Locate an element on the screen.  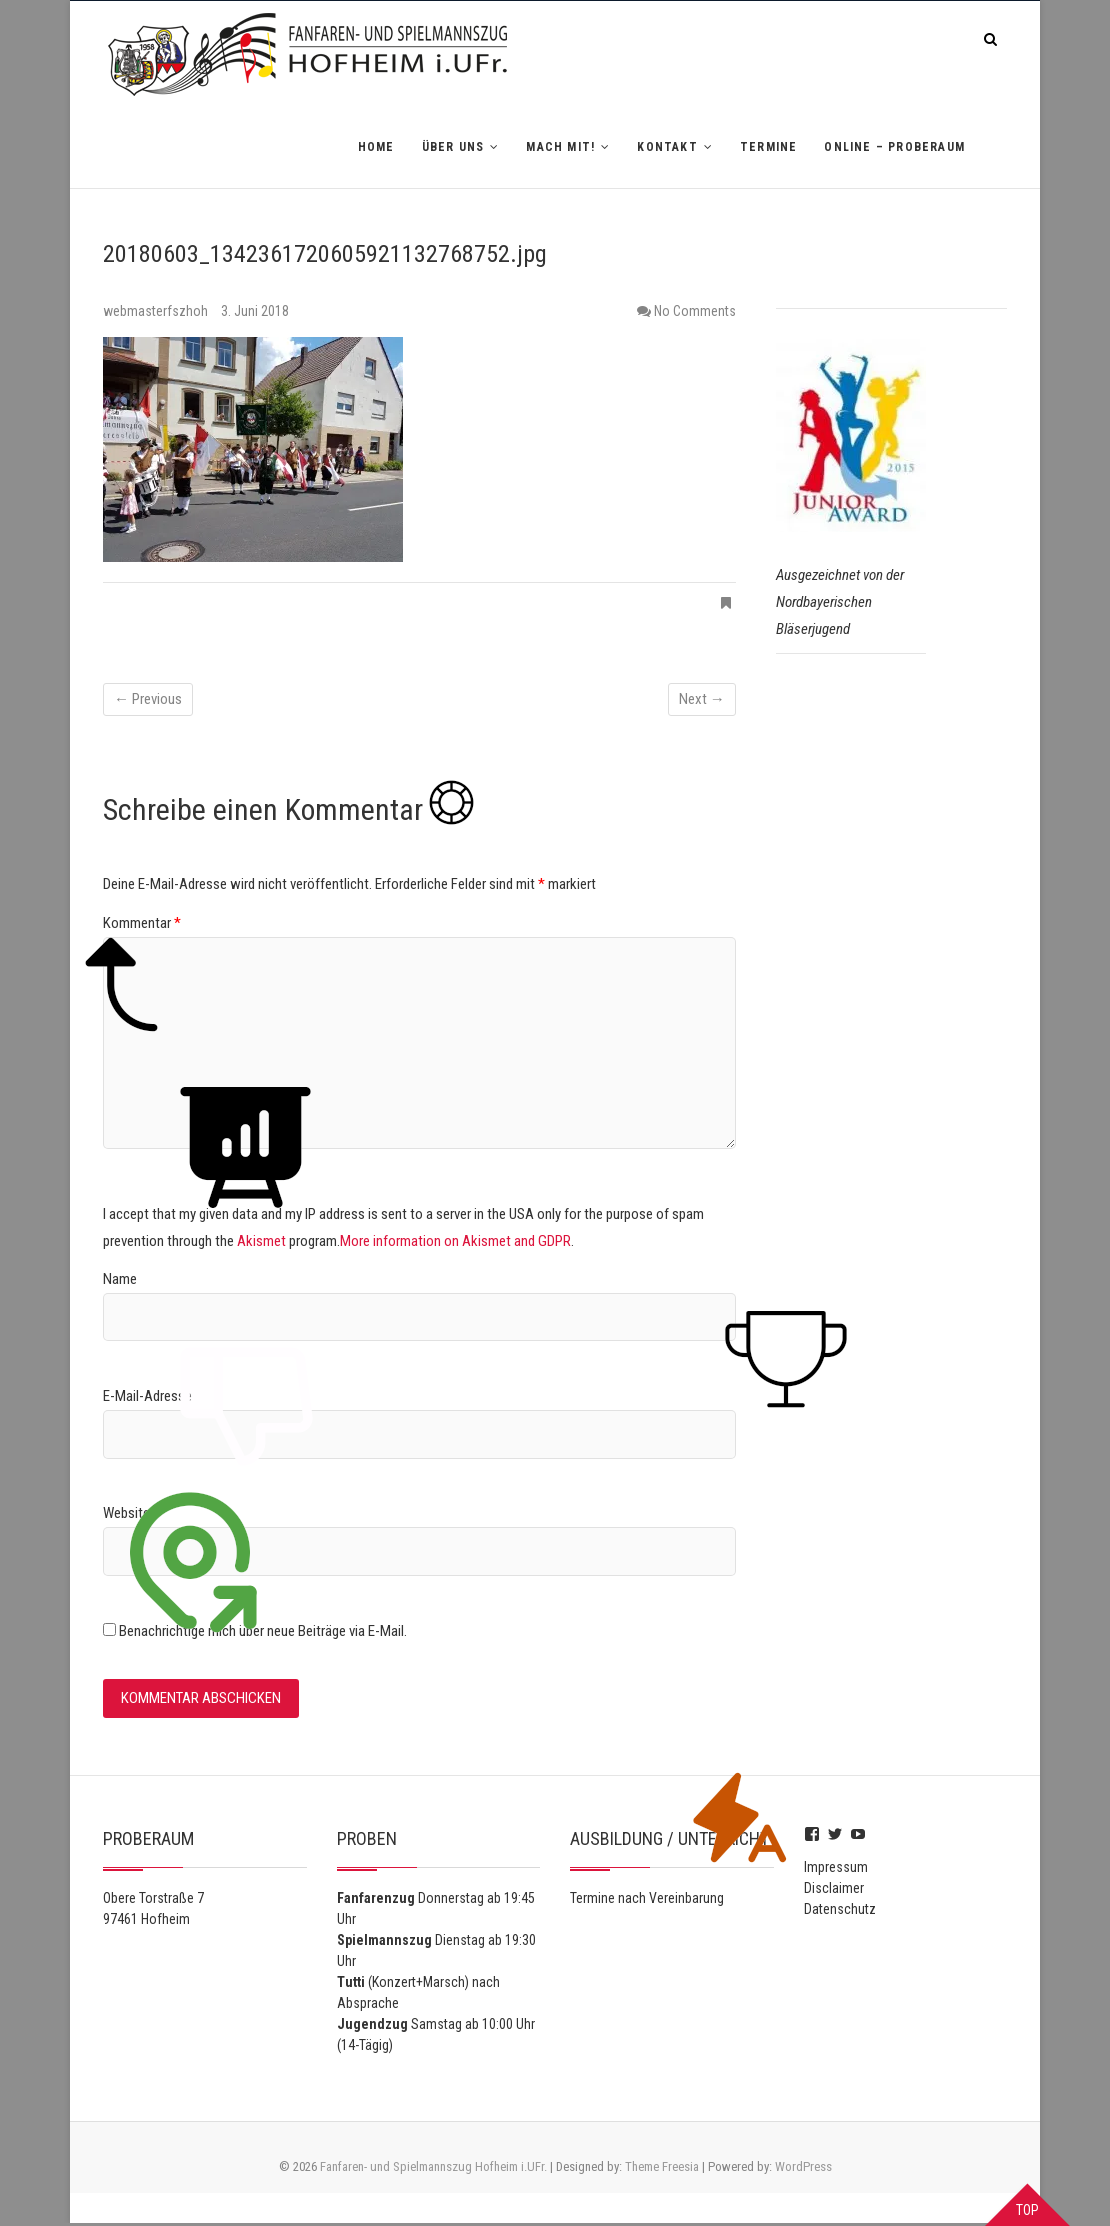
go back and up to previous level is located at coordinates (121, 984).